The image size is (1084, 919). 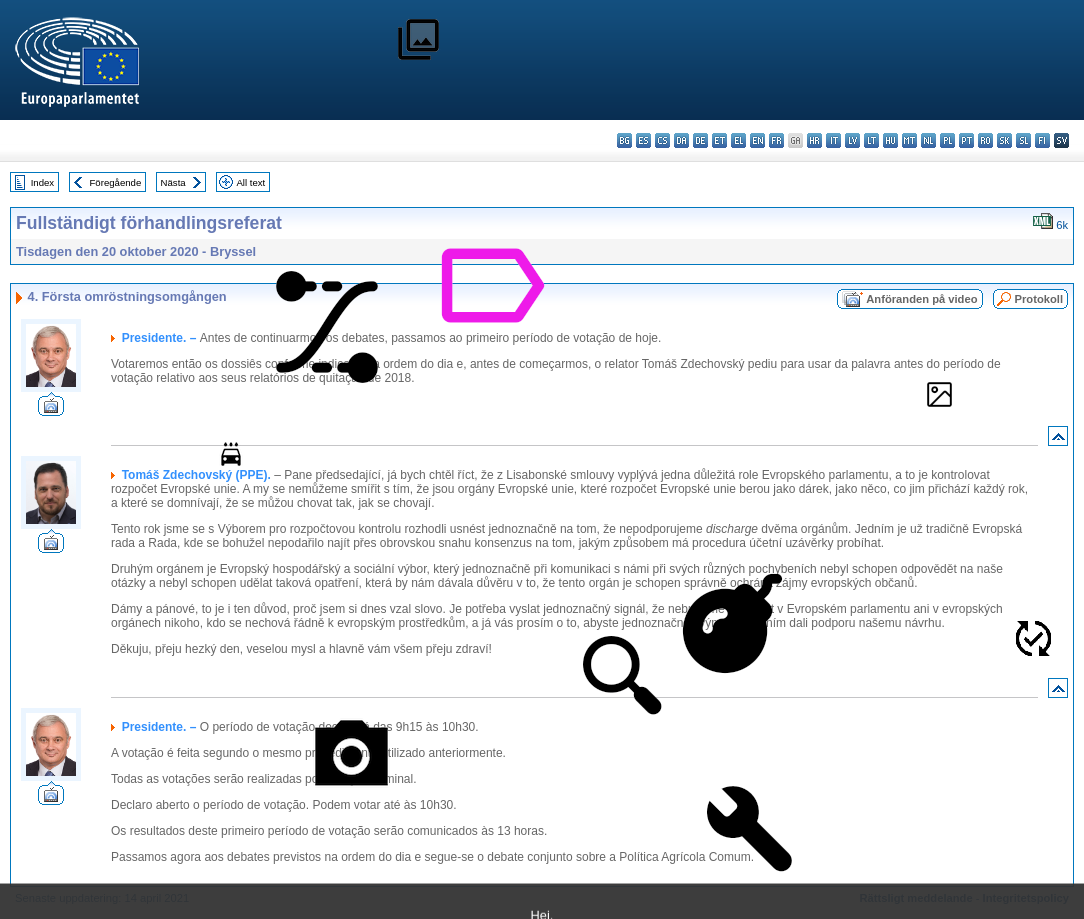 What do you see at coordinates (327, 327) in the screenshot?
I see `adjust animation easing curve control points` at bounding box center [327, 327].